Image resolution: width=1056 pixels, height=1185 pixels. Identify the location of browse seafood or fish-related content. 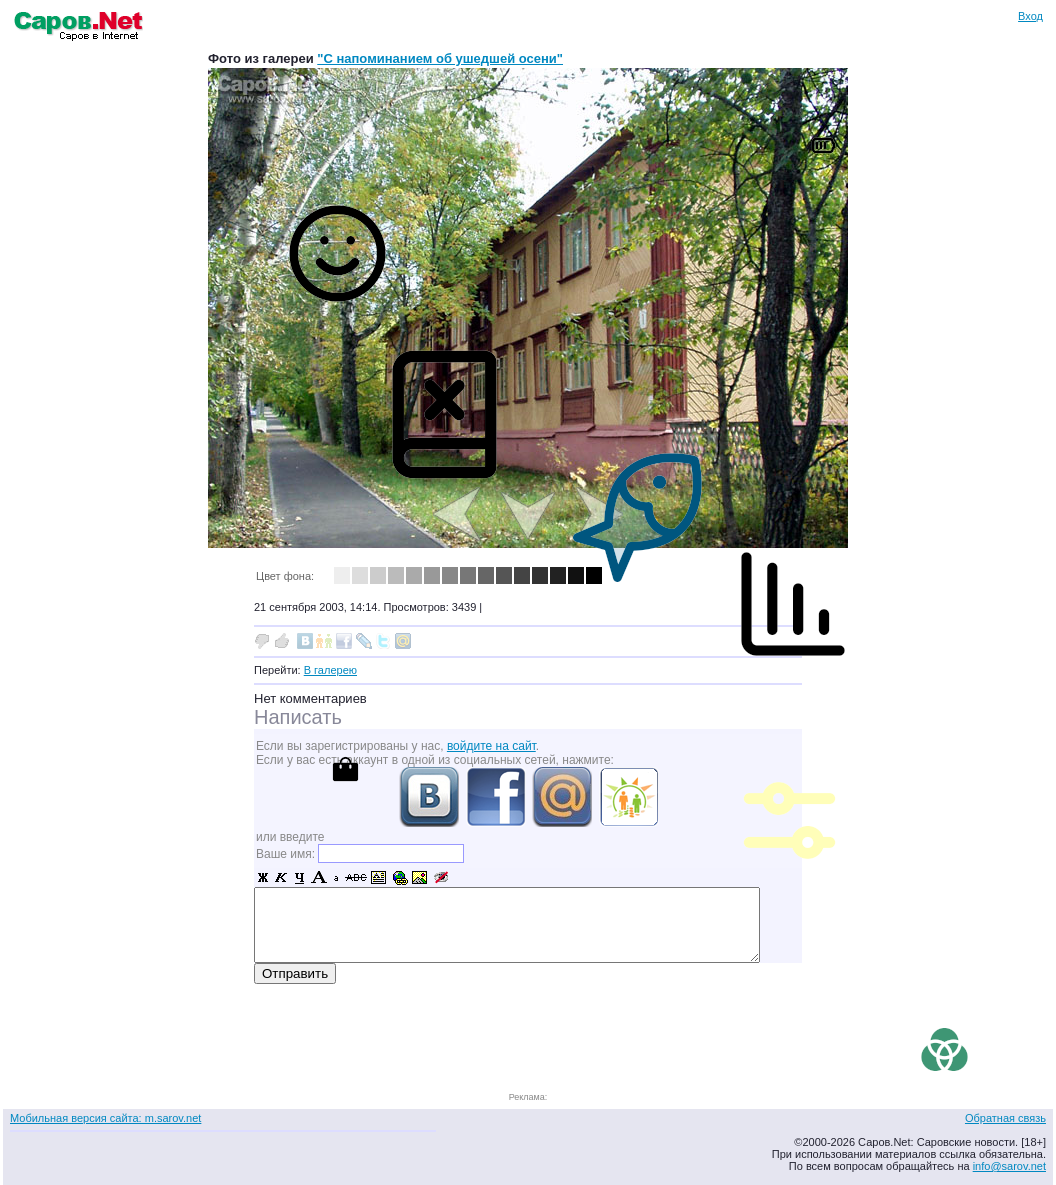
(644, 511).